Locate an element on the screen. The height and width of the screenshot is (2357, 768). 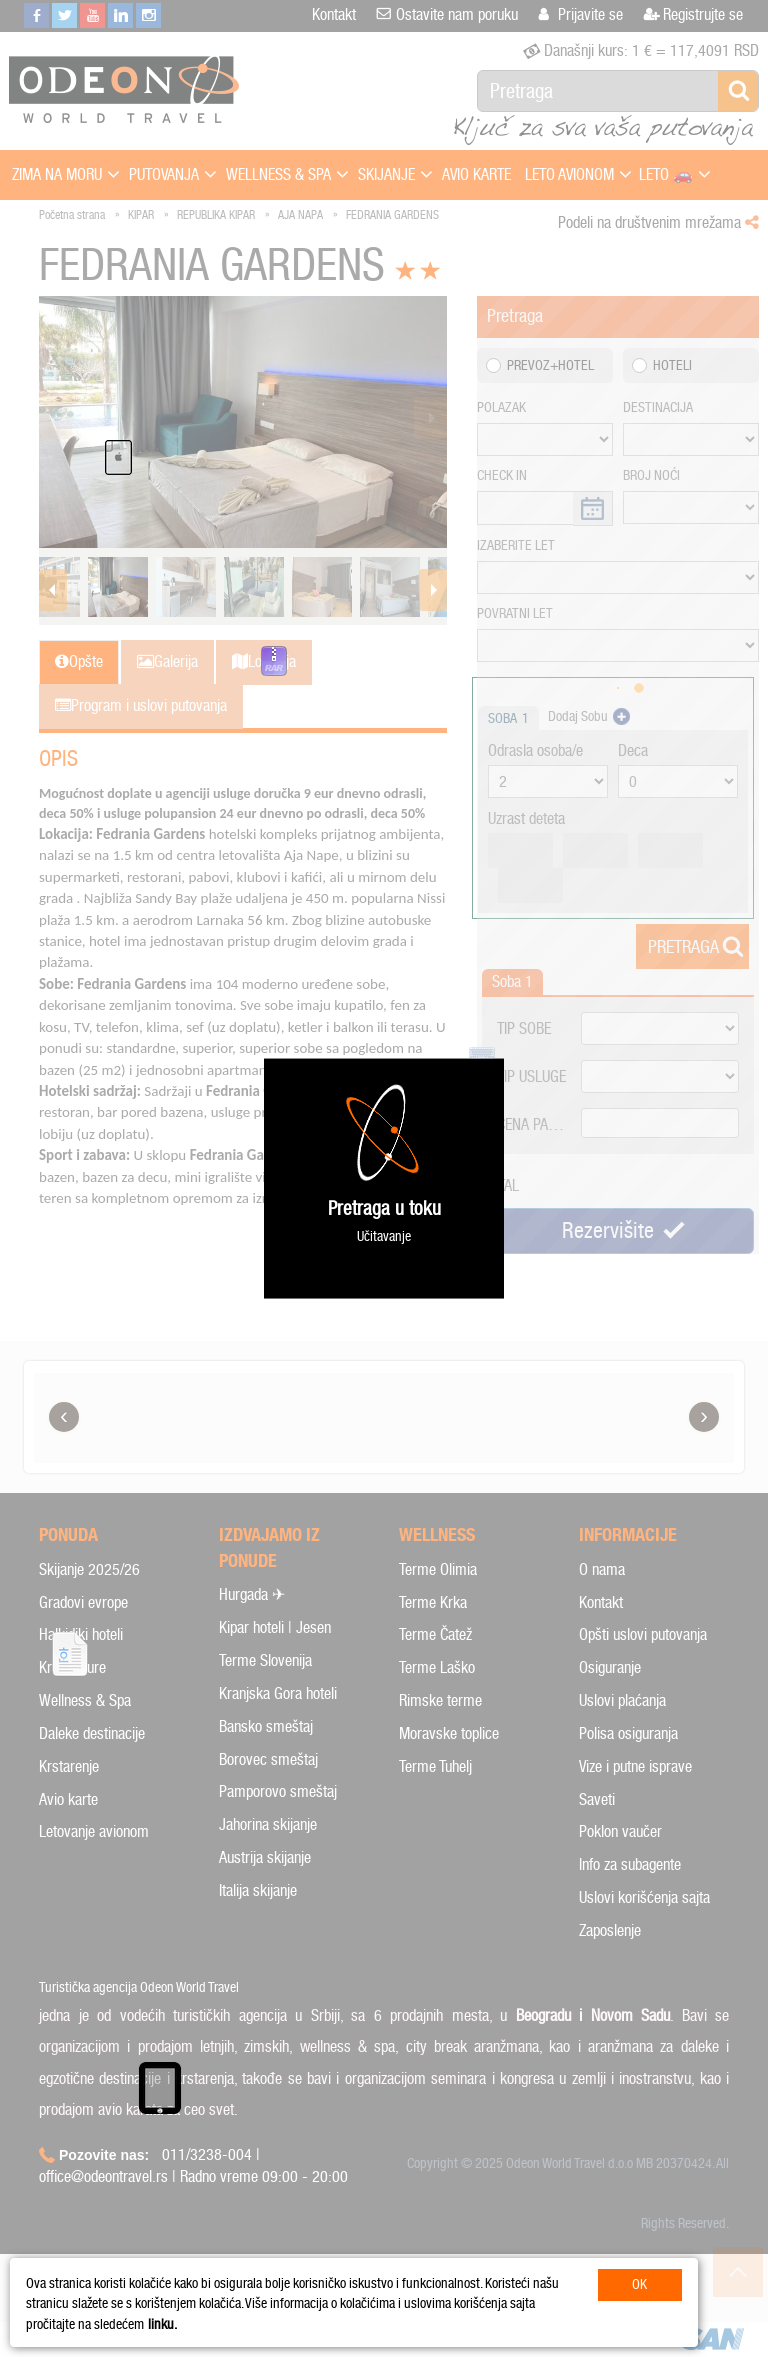
indicates a RAR compressed archive file is located at coordinates (274, 661).